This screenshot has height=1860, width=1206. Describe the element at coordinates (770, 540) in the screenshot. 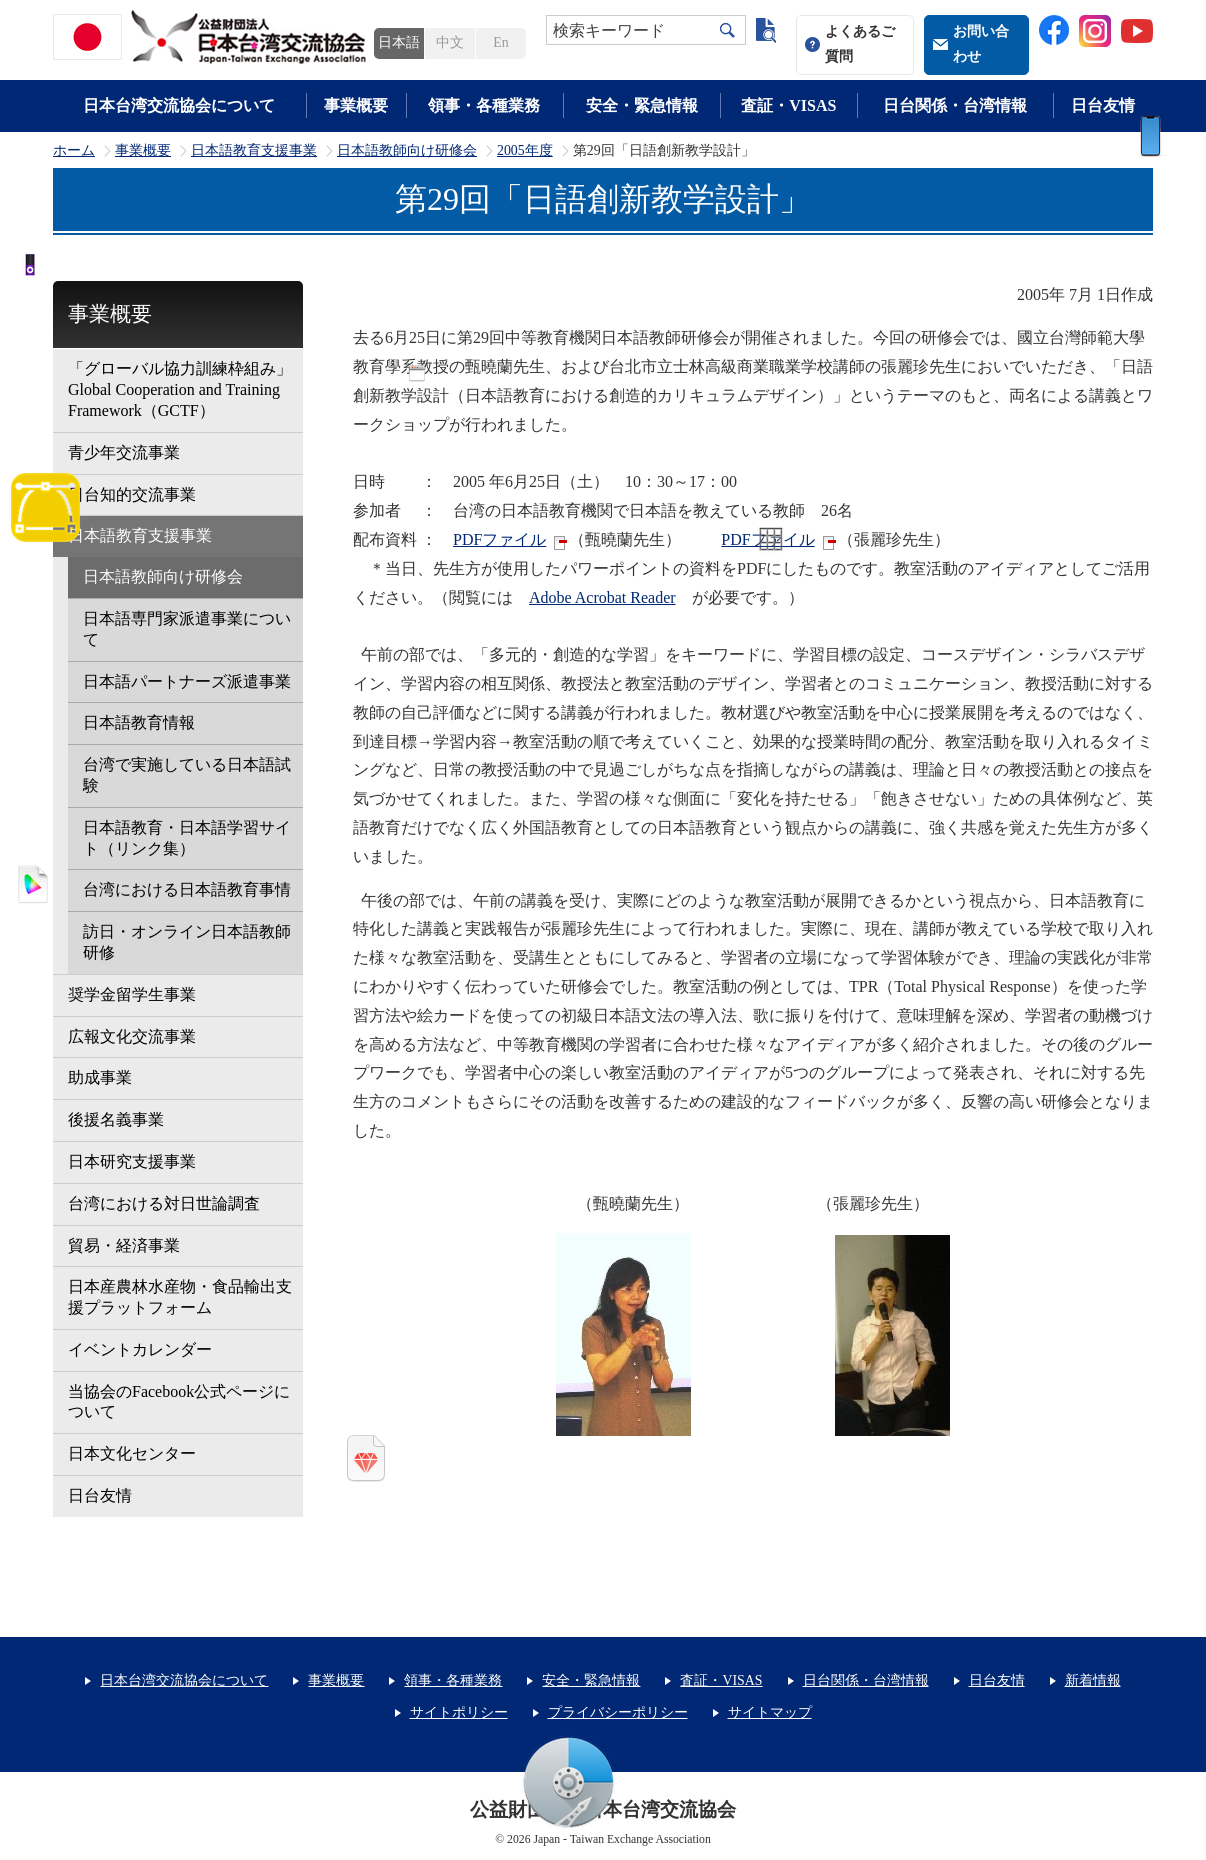

I see `switch to grid view layout` at that location.